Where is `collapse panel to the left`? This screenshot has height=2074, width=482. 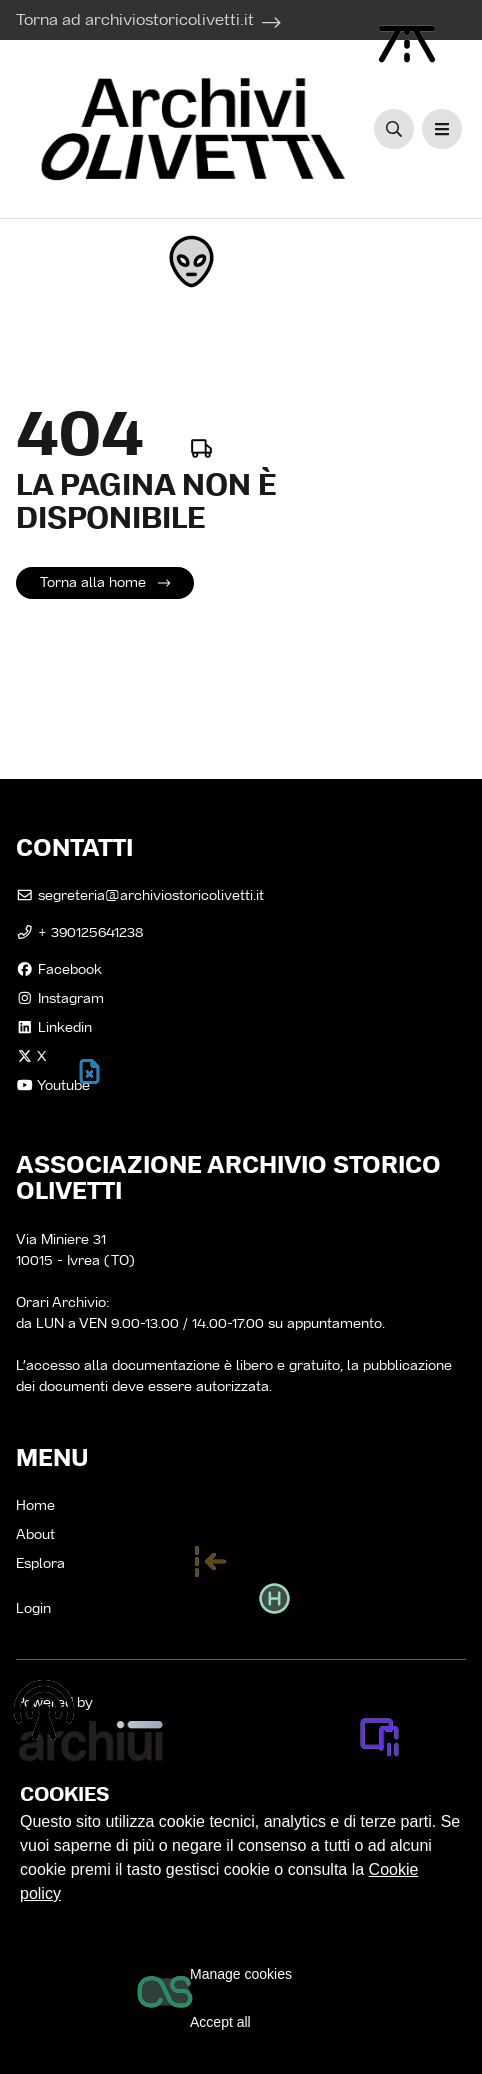
collapse panel to the left is located at coordinates (210, 1561).